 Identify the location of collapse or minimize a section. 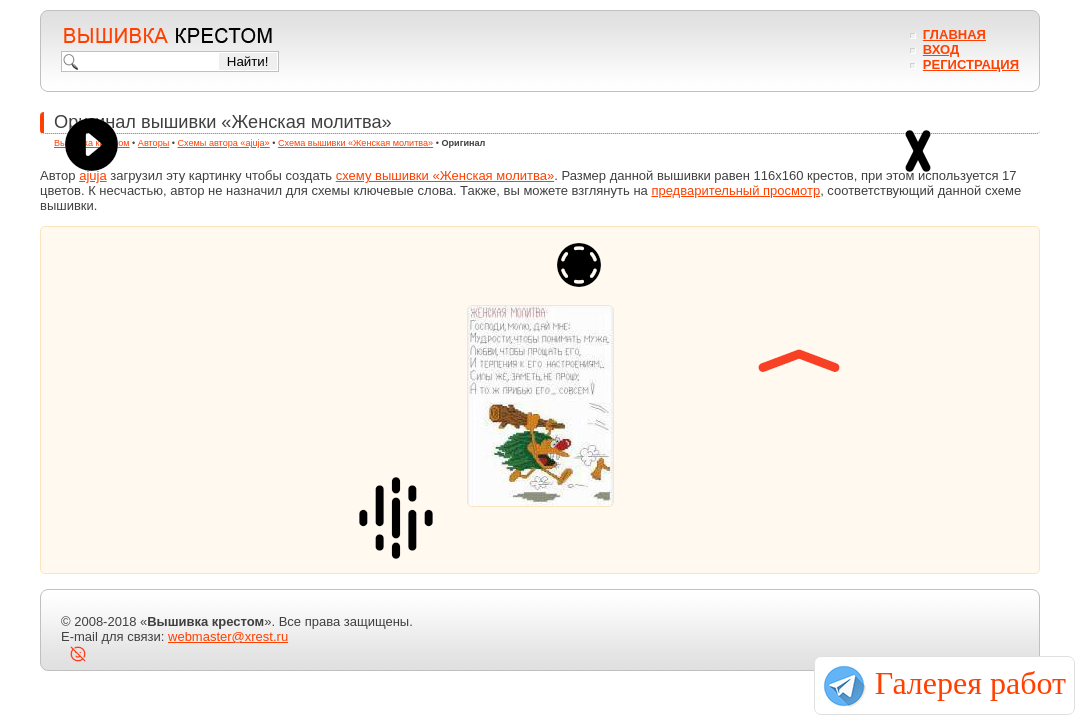
(799, 363).